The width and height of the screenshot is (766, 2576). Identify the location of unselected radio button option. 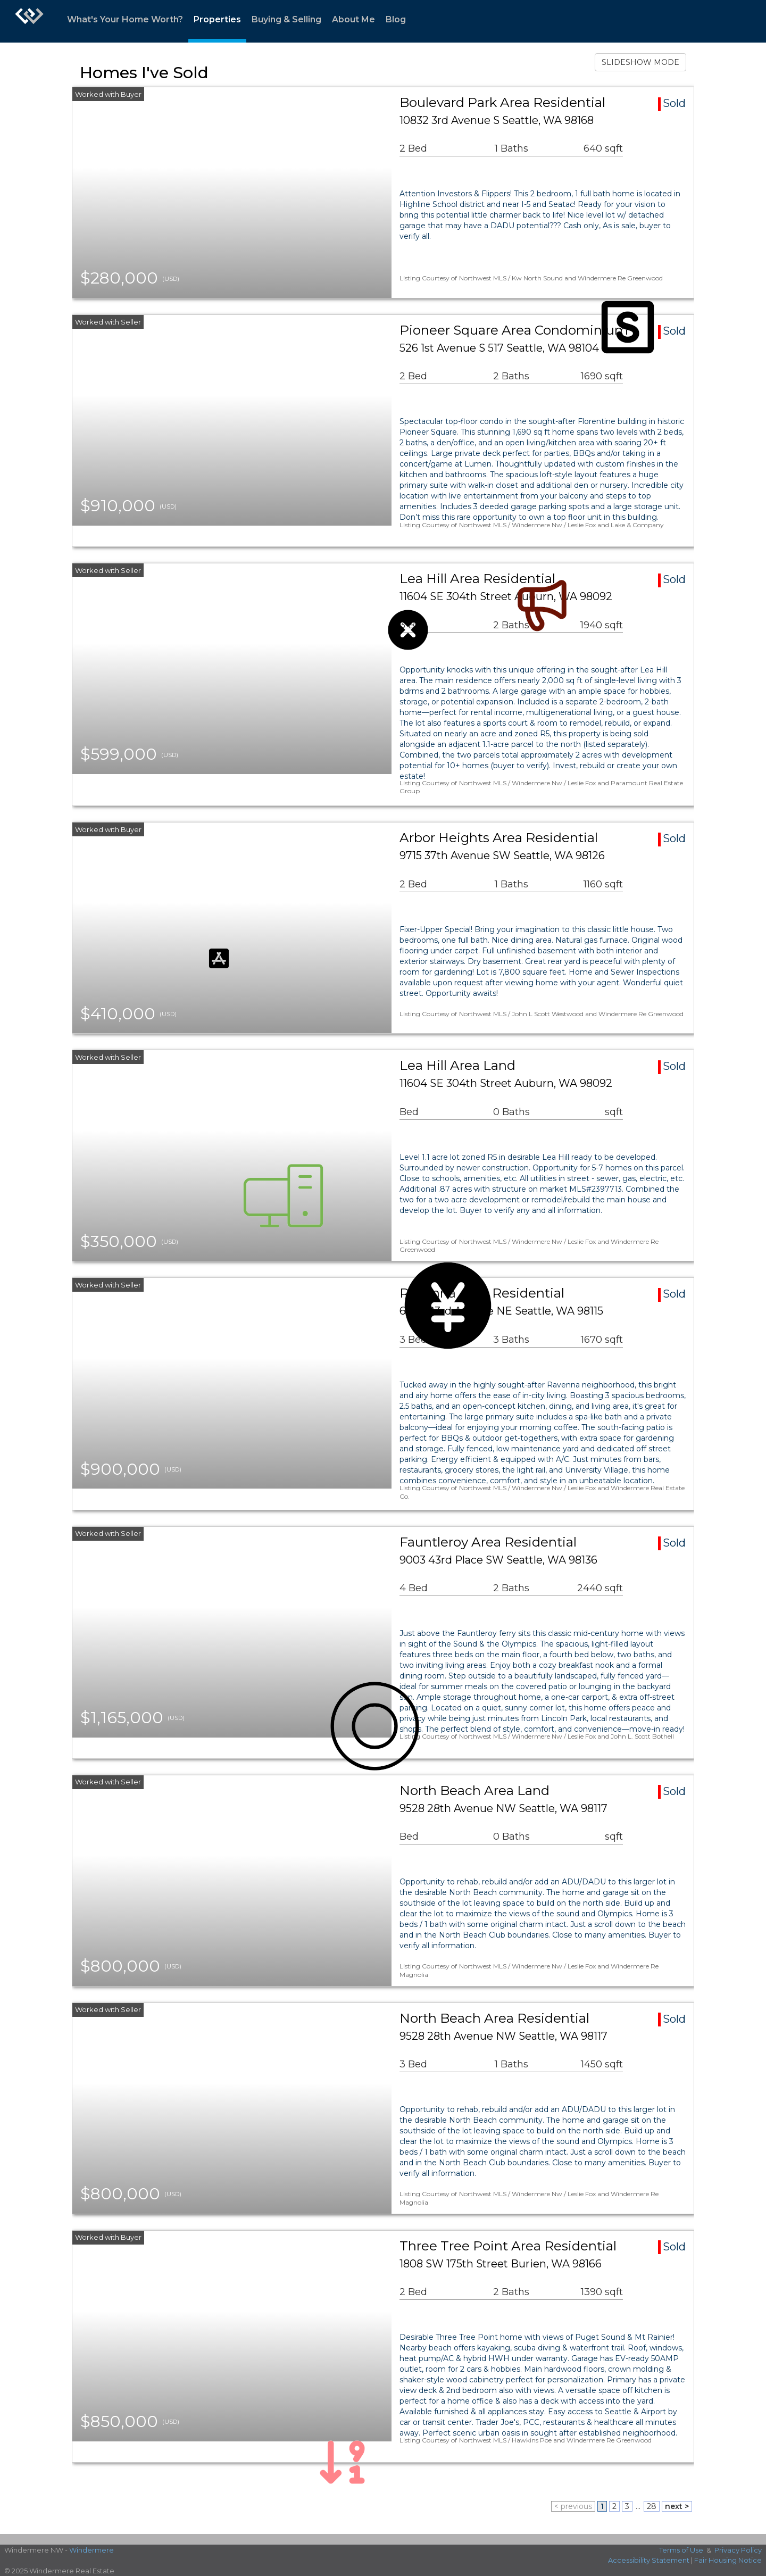
(374, 1726).